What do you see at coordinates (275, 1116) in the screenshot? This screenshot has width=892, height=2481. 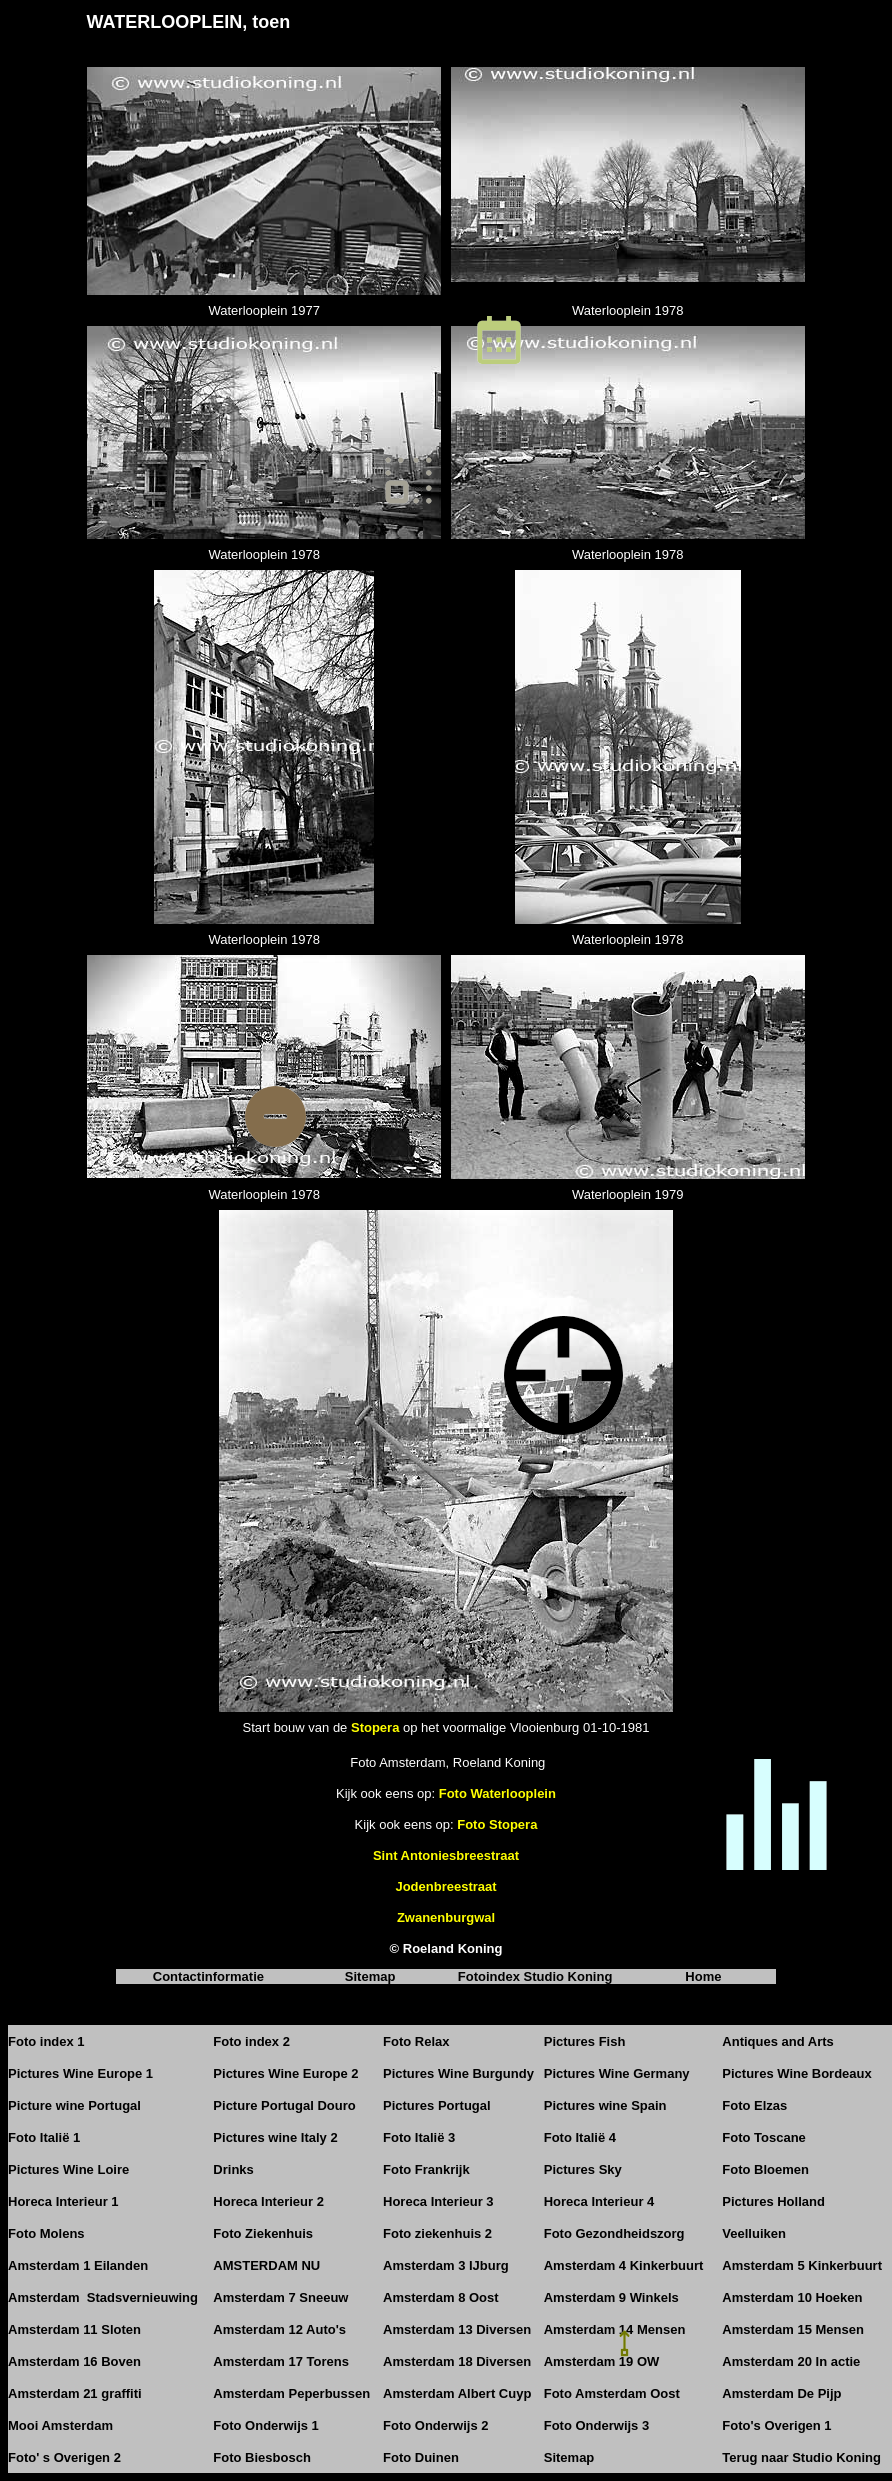 I see `remove an item from a list or collection` at bounding box center [275, 1116].